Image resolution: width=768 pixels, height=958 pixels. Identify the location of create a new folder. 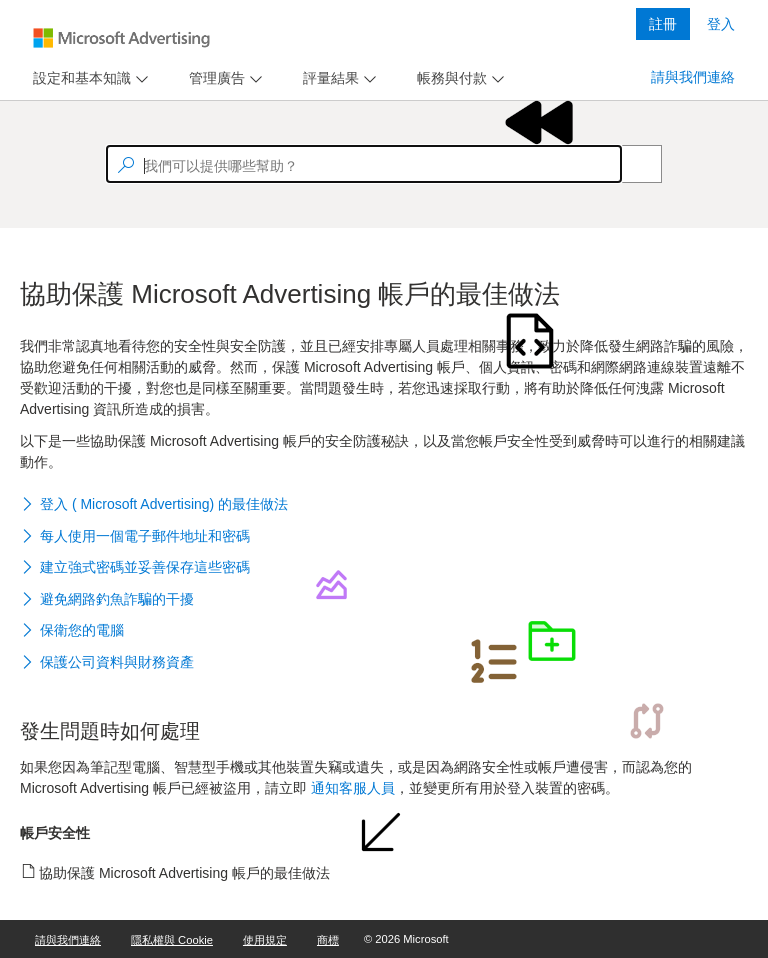
(552, 641).